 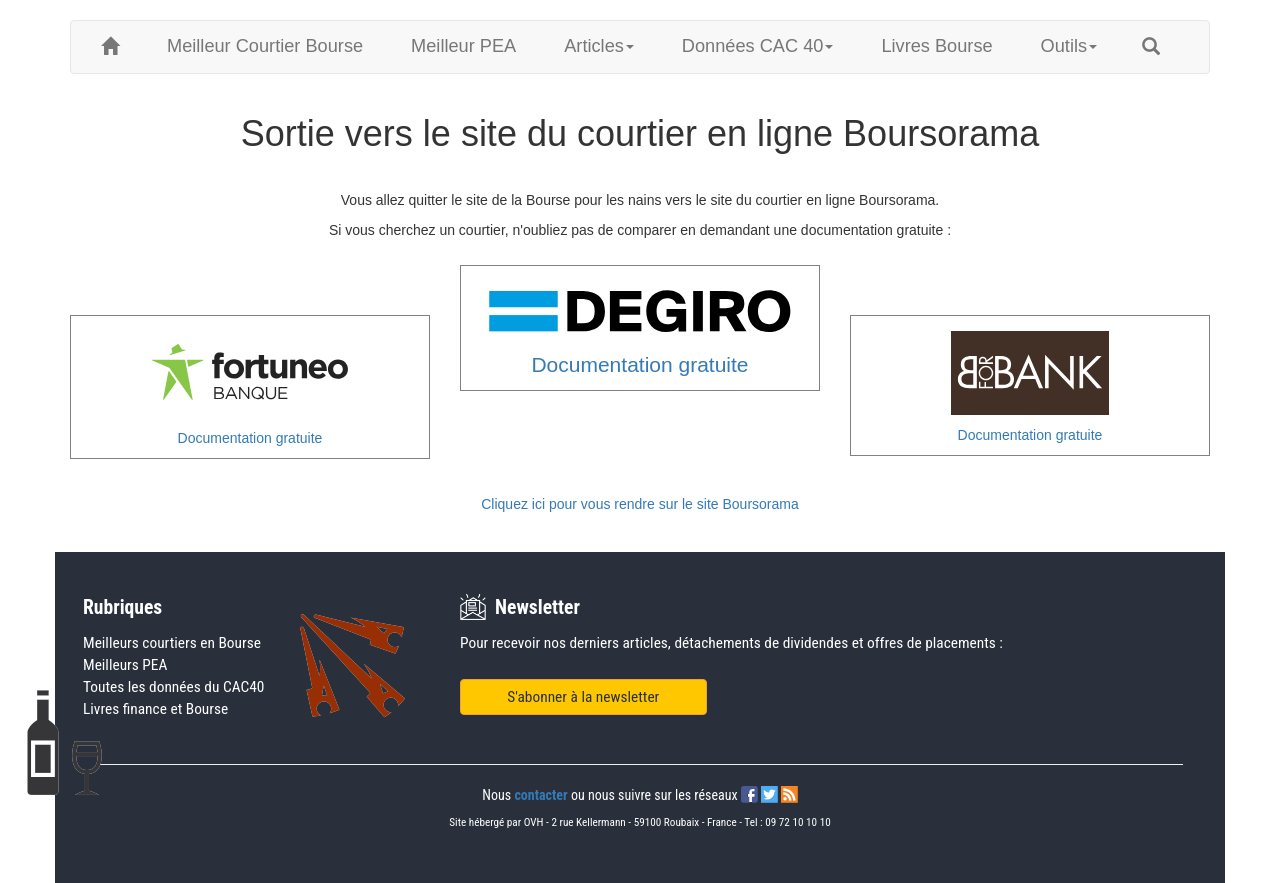 What do you see at coordinates (352, 665) in the screenshot?
I see `activate multi-shot or spread attack ability` at bounding box center [352, 665].